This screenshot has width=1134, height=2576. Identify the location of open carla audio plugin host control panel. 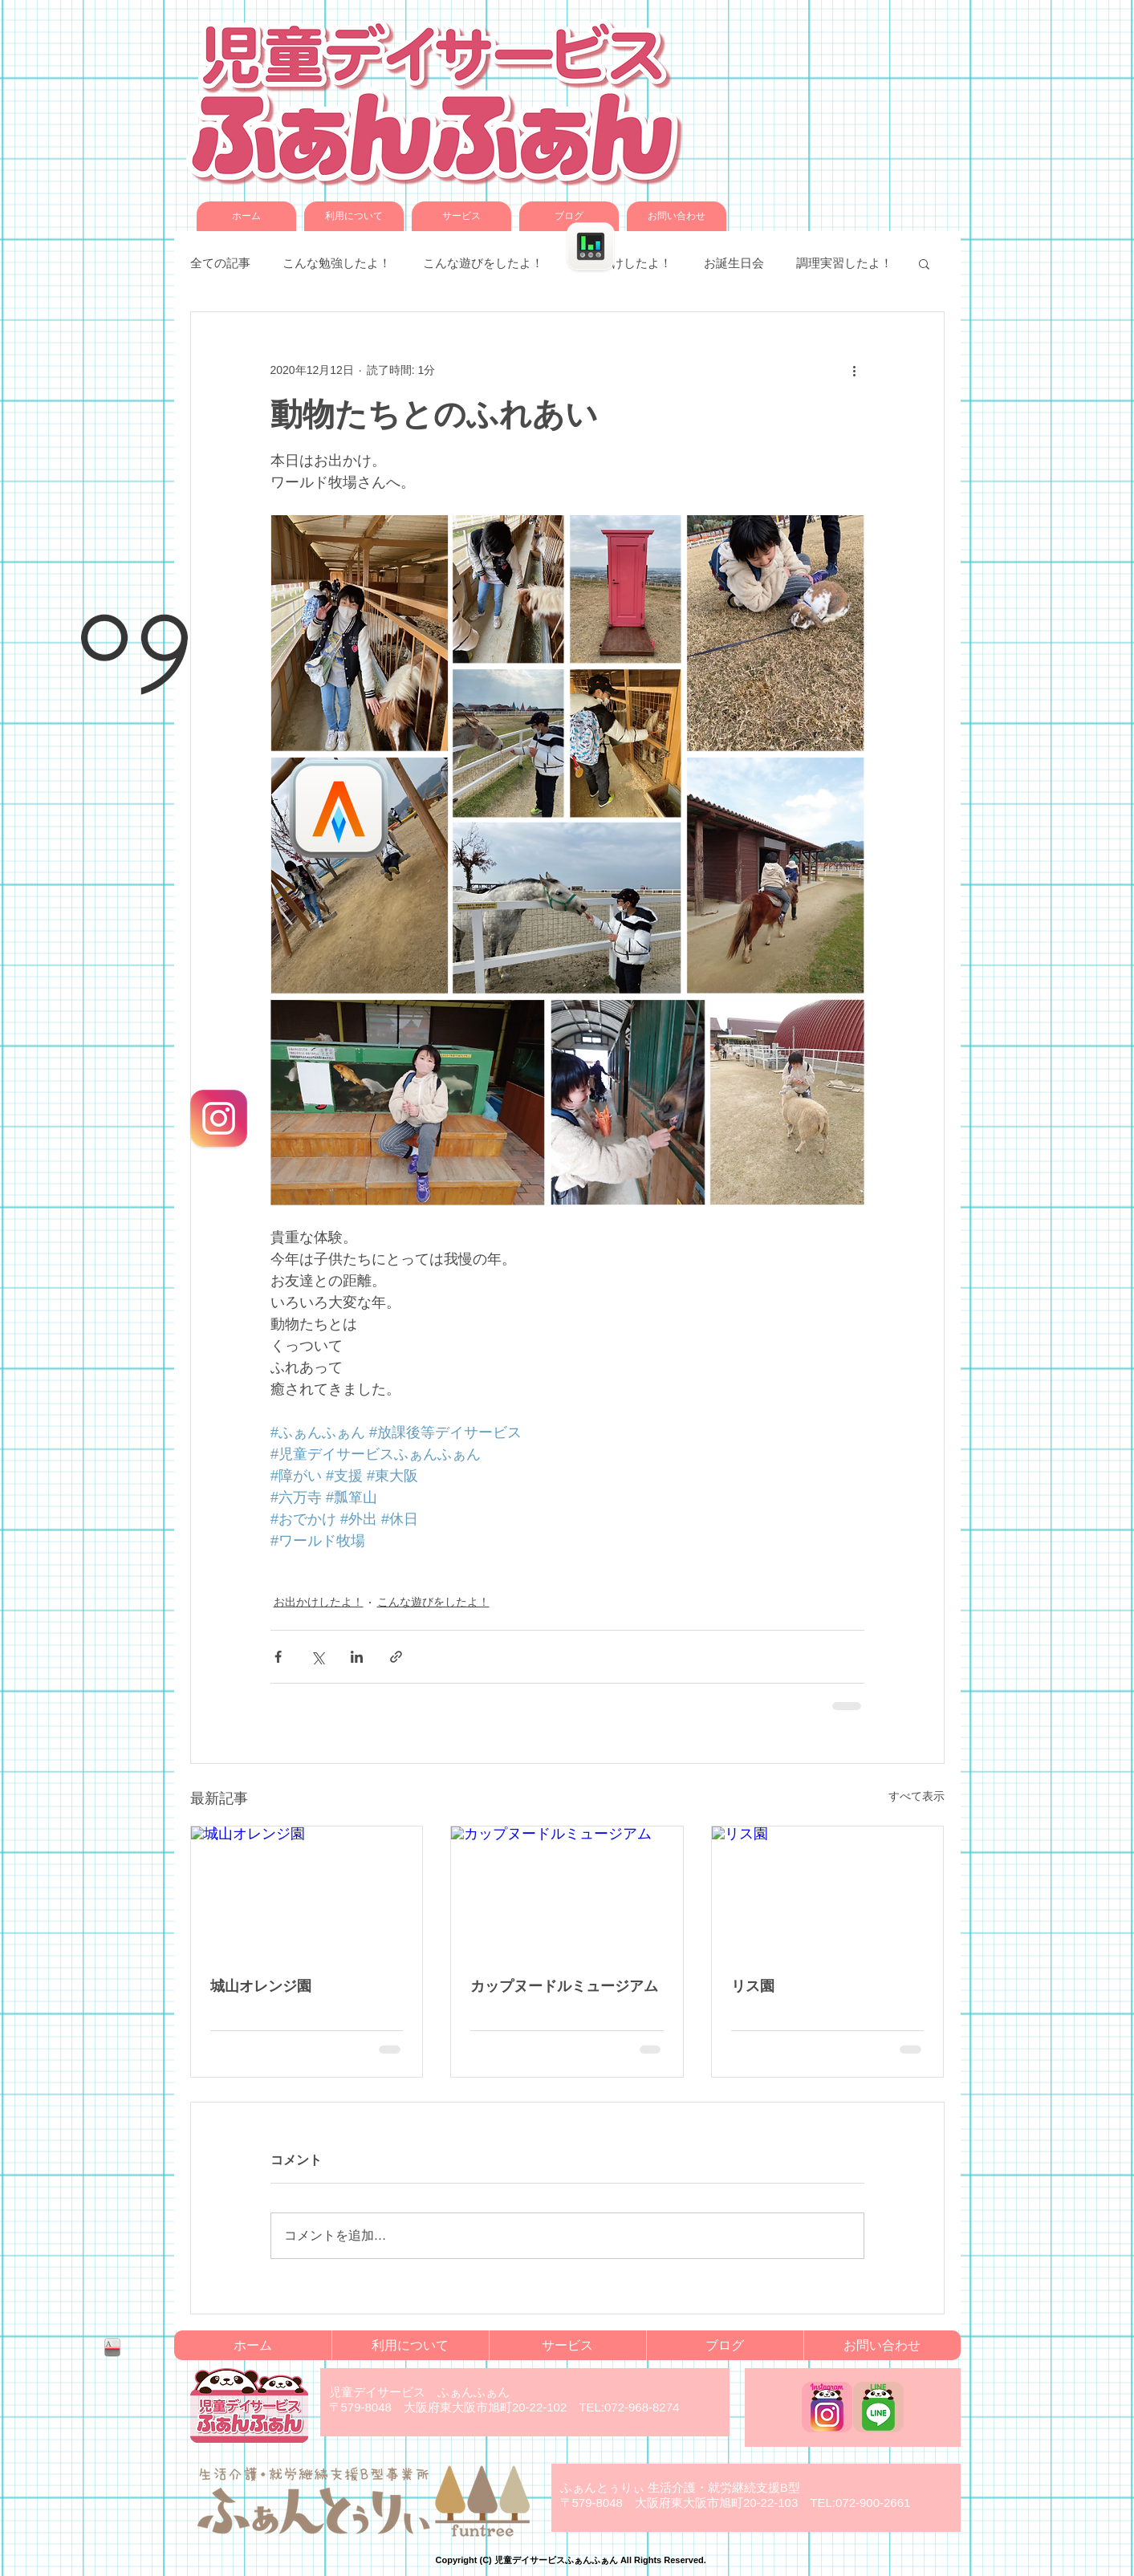
(591, 246).